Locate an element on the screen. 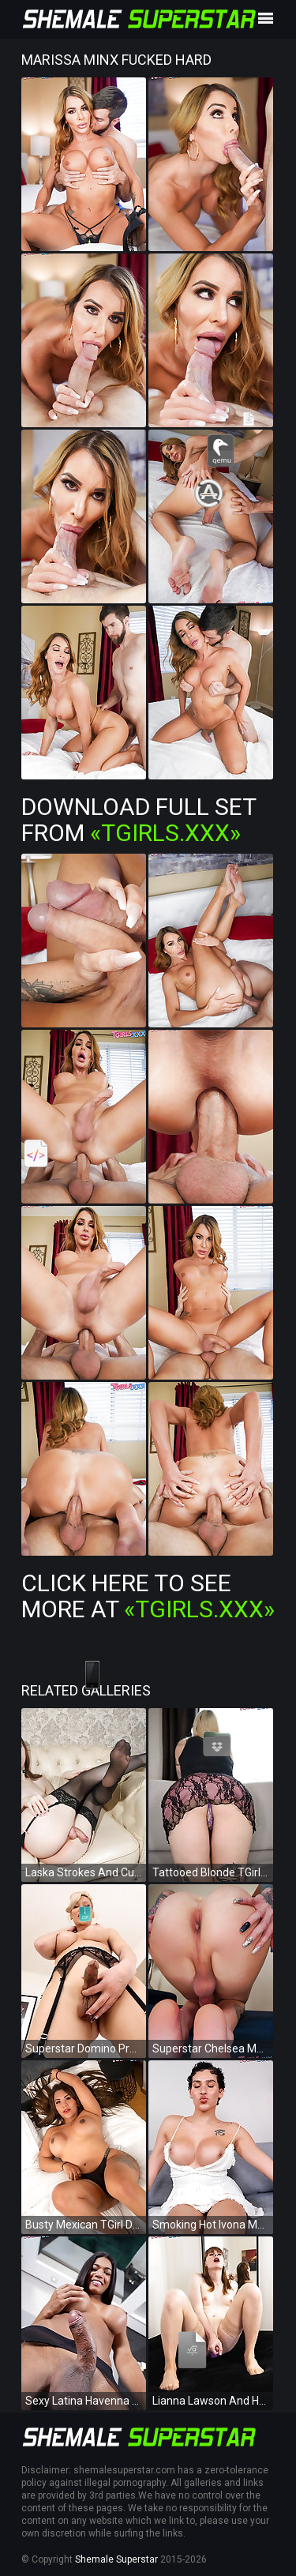  download or install a text-based configuration file is located at coordinates (249, 419).